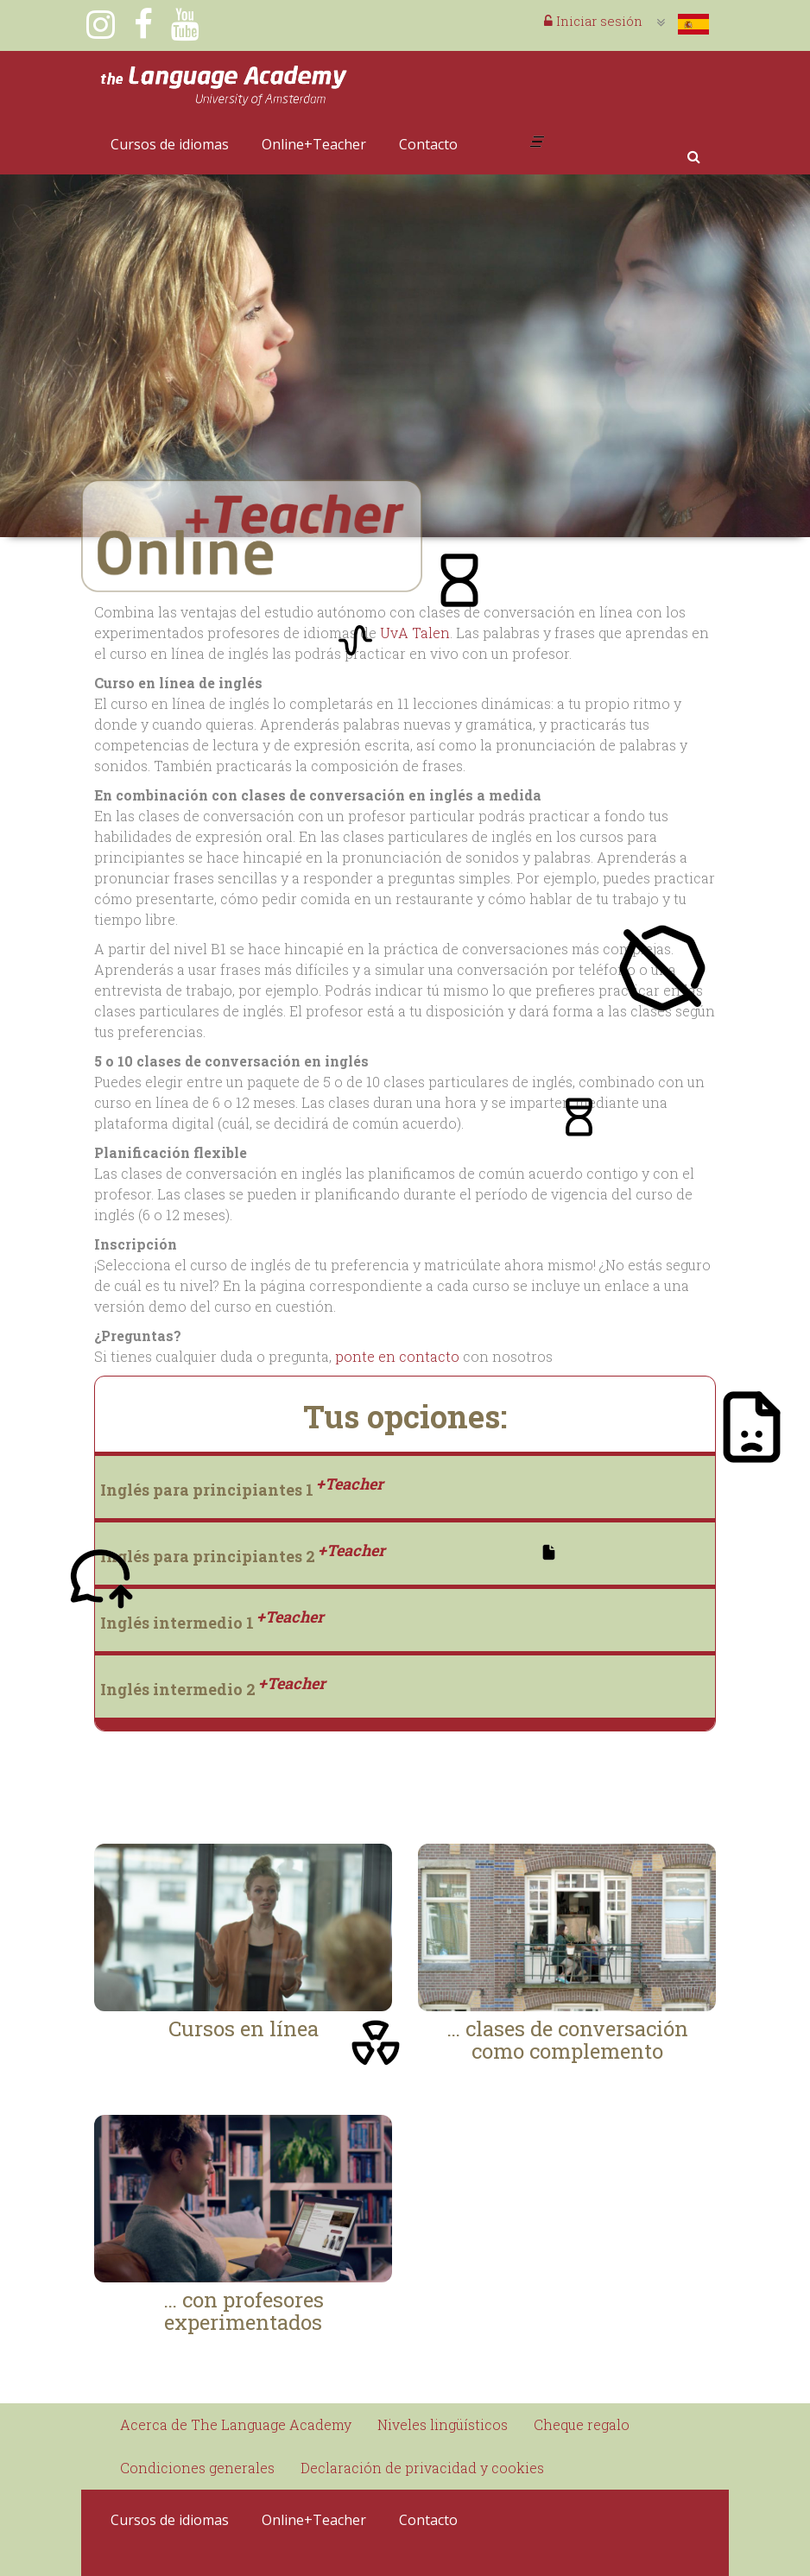 The image size is (810, 2576). Describe the element at coordinates (100, 1576) in the screenshot. I see `send a message` at that location.